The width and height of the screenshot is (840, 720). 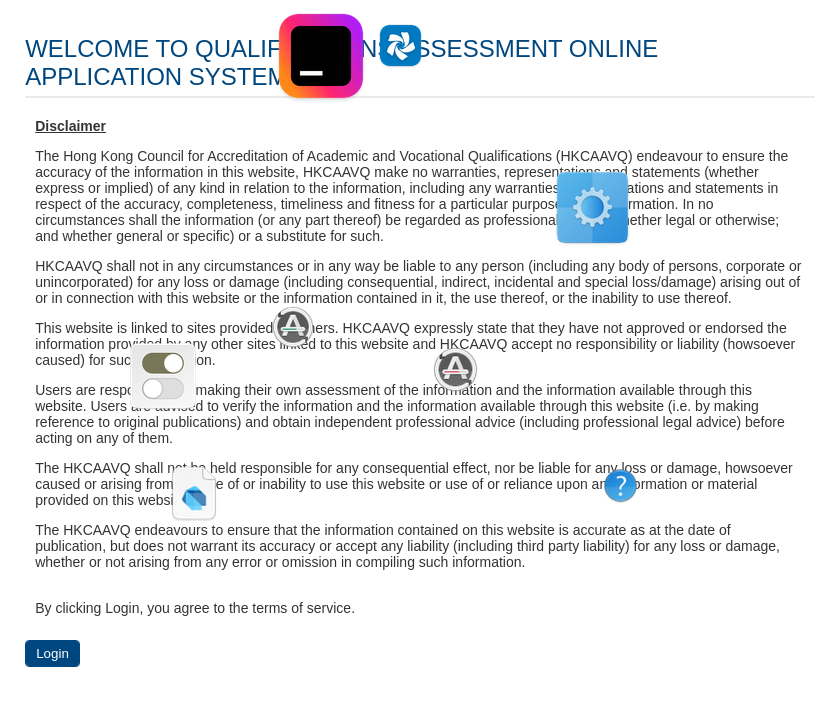 I want to click on a dart programming language source file, so click(x=194, y=493).